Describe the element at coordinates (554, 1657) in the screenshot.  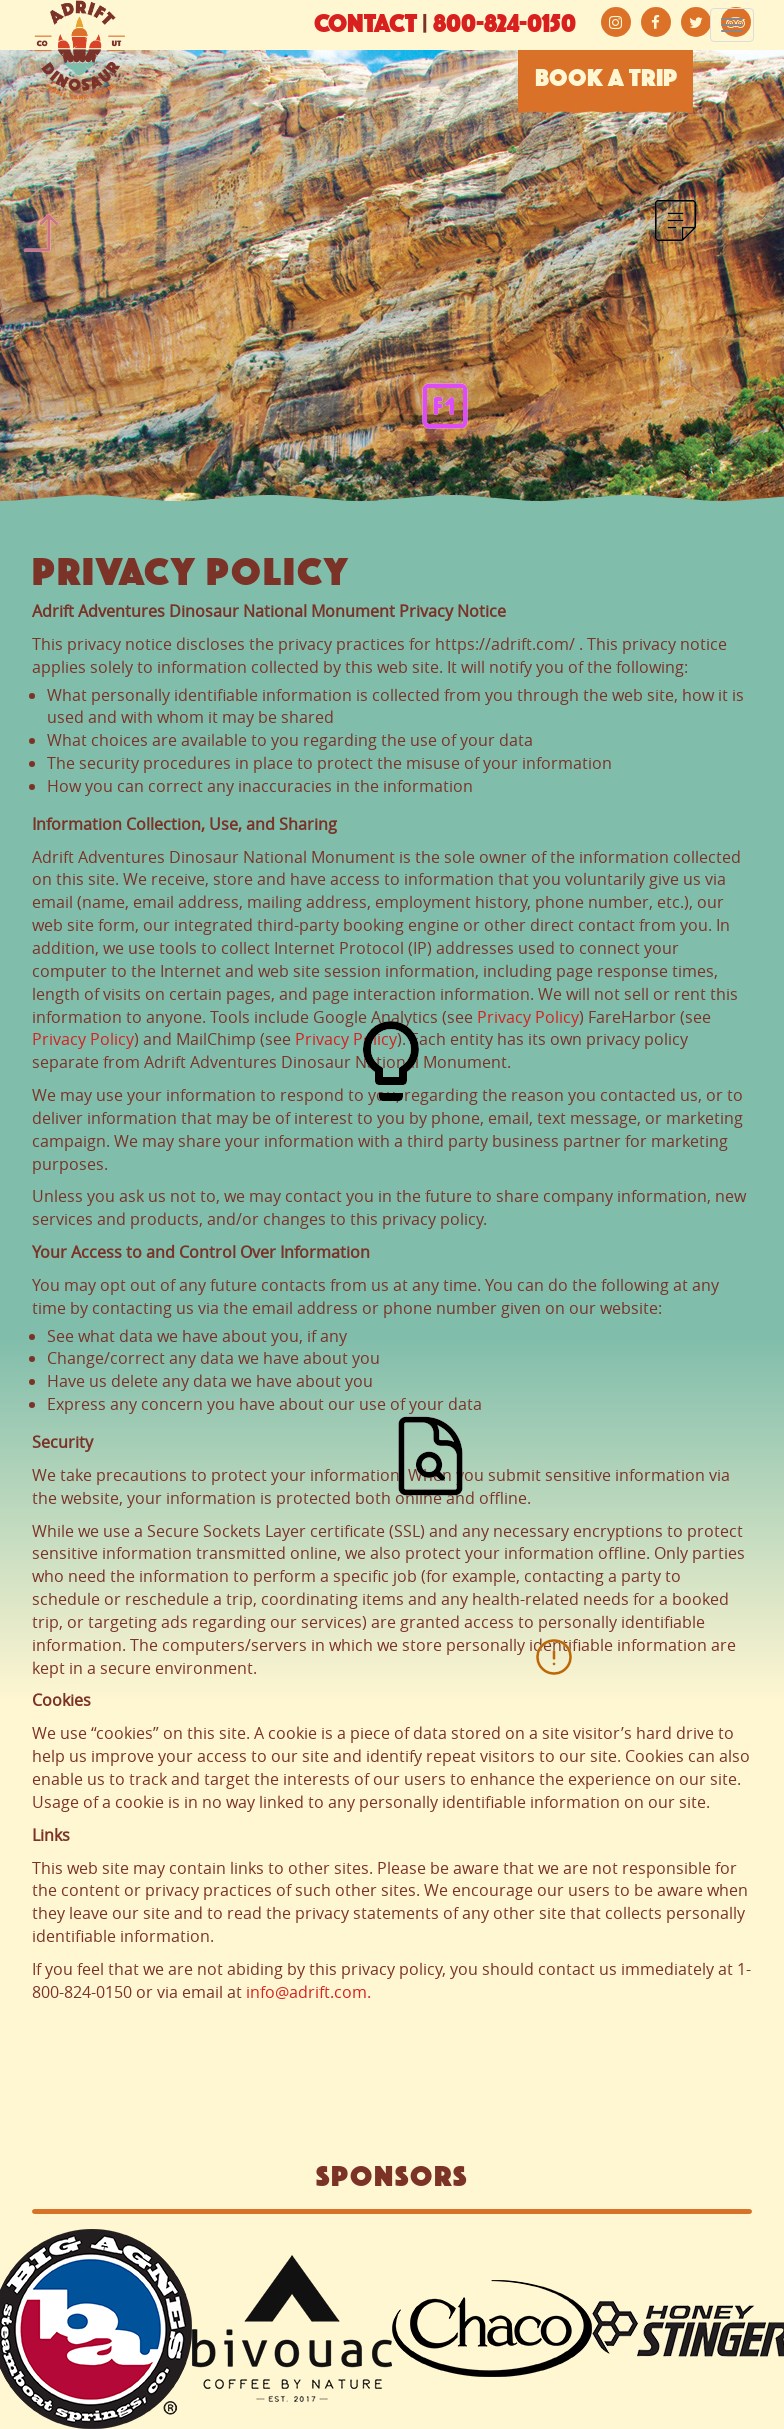
I see `indicates a warning or alert requiring attention` at that location.